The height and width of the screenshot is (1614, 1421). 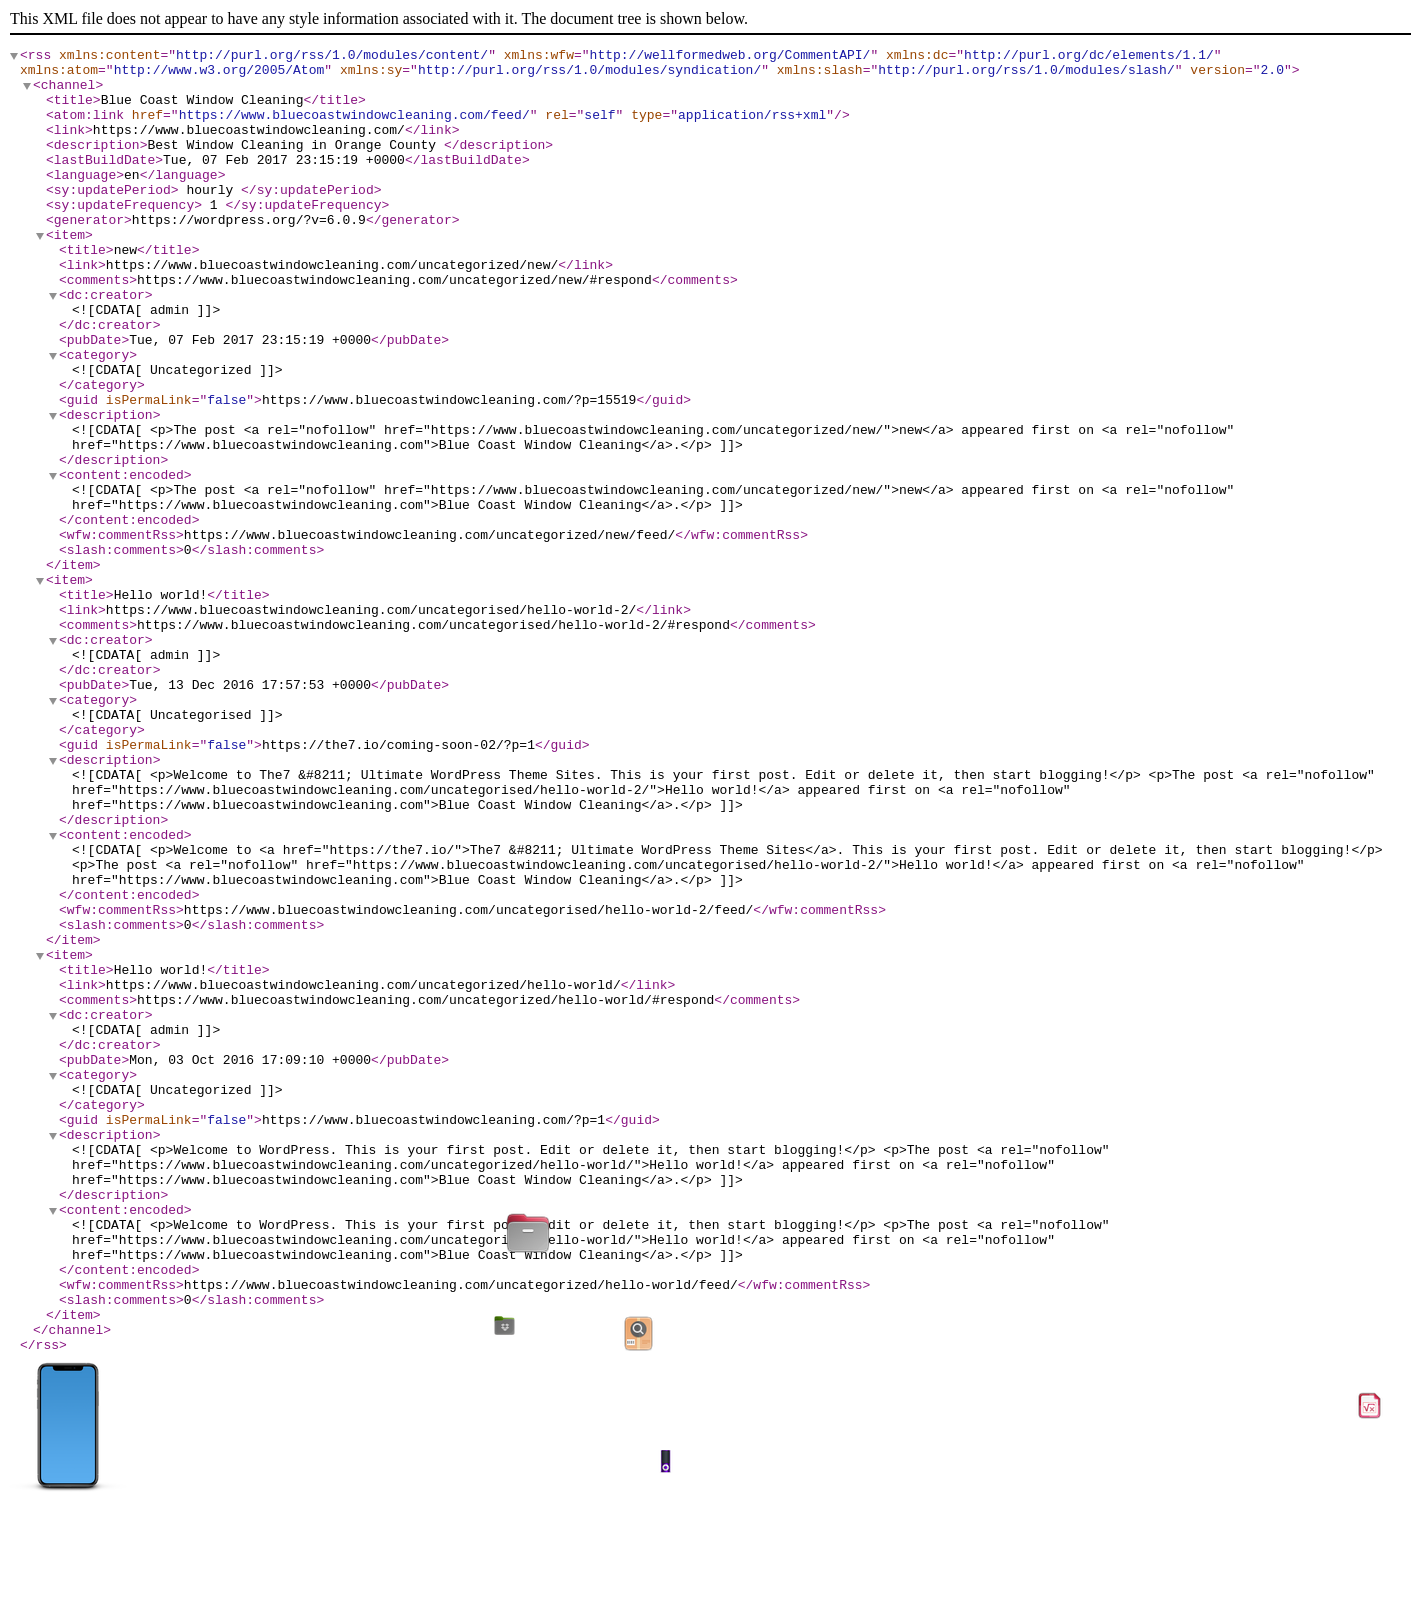 What do you see at coordinates (68, 1427) in the screenshot?
I see `iPhone XS device icon` at bounding box center [68, 1427].